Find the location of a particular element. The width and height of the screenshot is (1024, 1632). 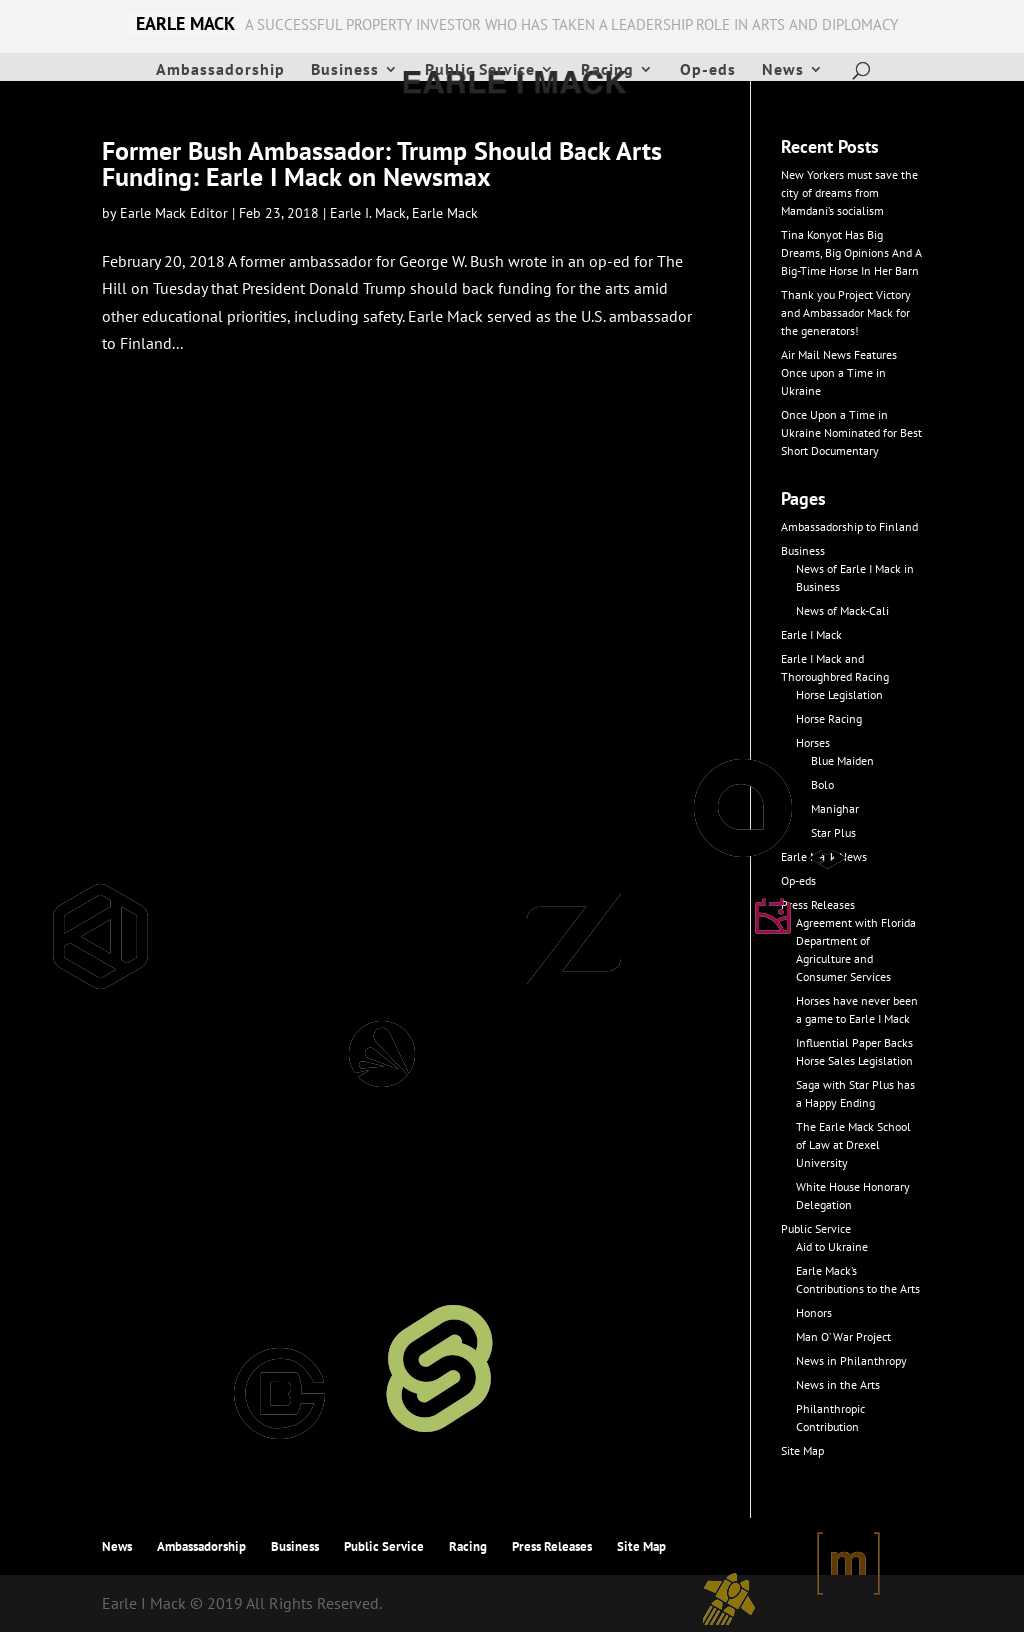

open the Beijing Subway app is located at coordinates (279, 1393).